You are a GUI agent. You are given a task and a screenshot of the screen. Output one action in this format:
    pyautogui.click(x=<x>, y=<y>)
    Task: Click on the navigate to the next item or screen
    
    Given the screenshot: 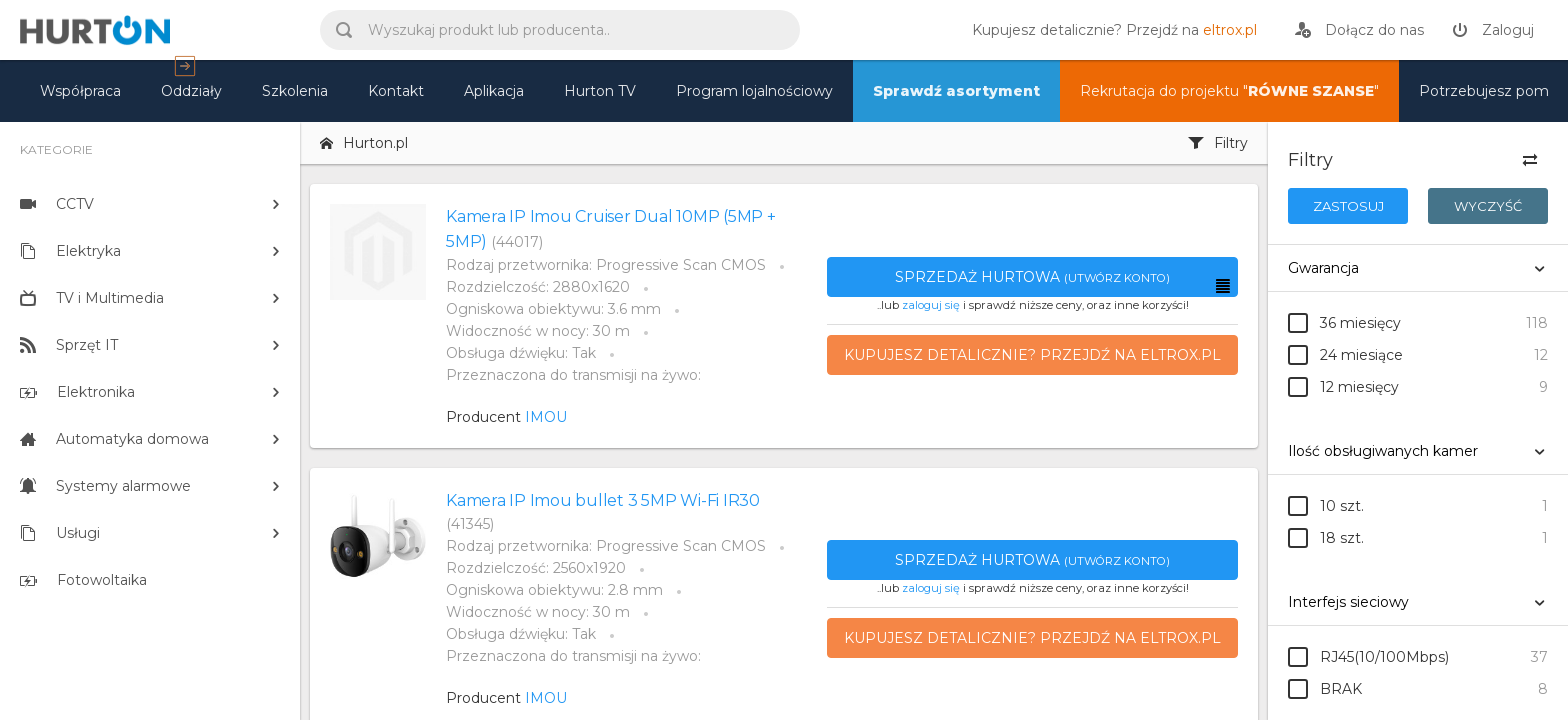 What is the action you would take?
    pyautogui.click(x=185, y=66)
    